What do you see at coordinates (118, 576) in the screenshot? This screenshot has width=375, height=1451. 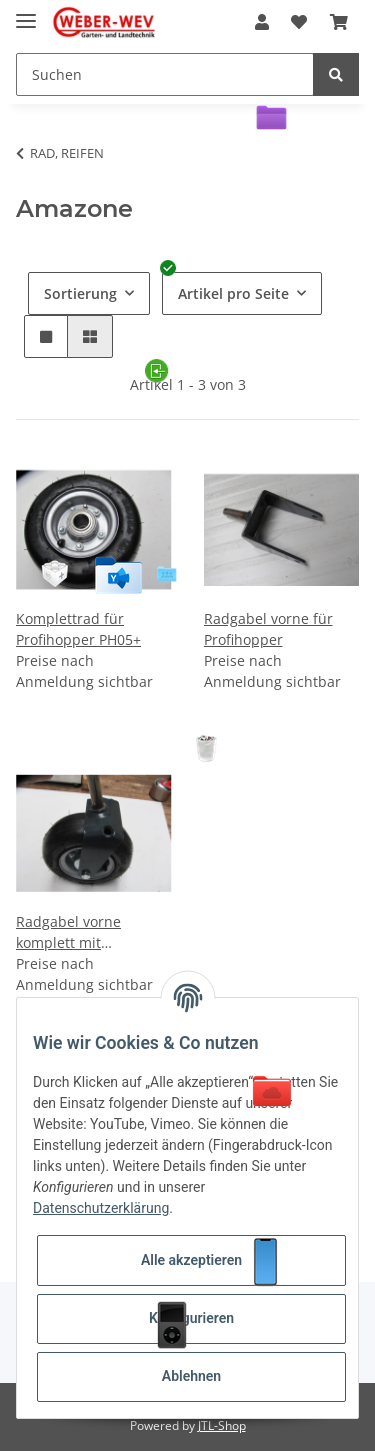 I see `open folder containing Microsoft Yammer files` at bounding box center [118, 576].